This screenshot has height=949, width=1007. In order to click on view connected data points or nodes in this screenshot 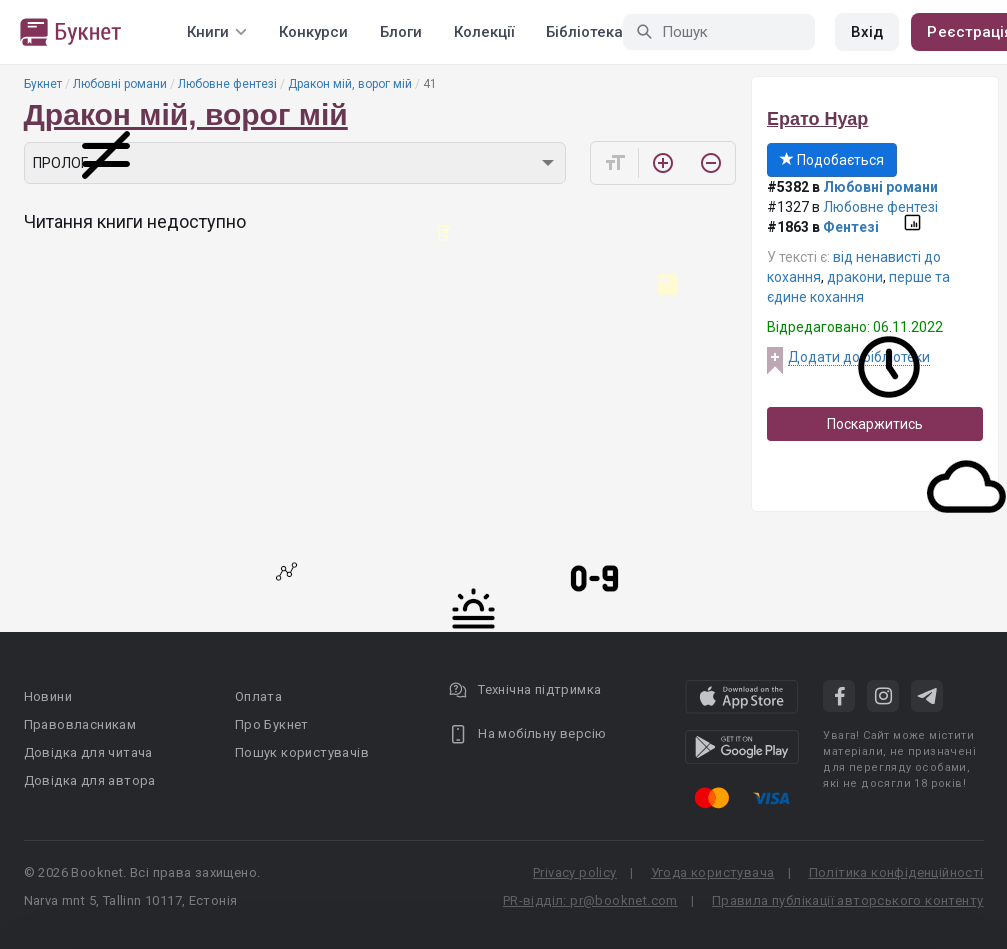, I will do `click(286, 571)`.